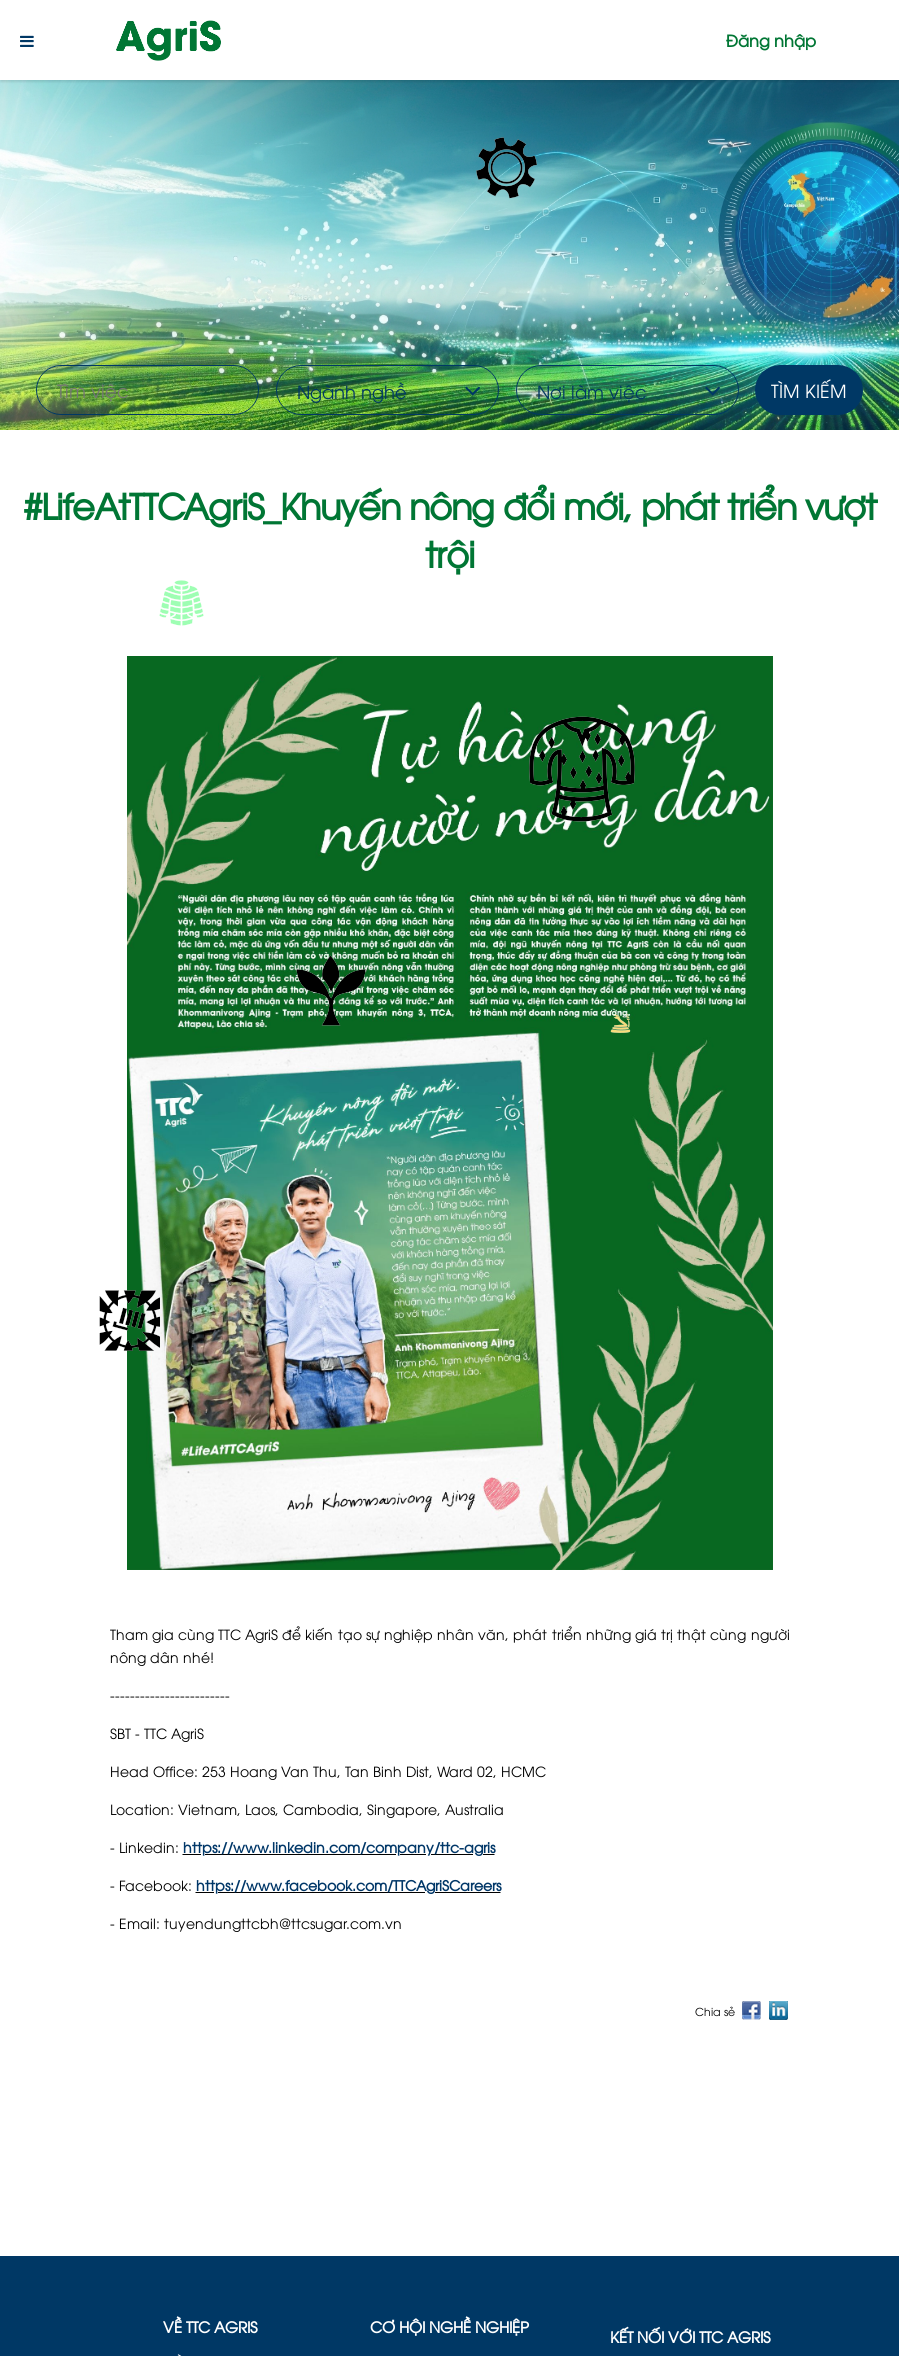 The height and width of the screenshot is (2356, 899). I want to click on indicates danger or hazard warning, so click(620, 1023).